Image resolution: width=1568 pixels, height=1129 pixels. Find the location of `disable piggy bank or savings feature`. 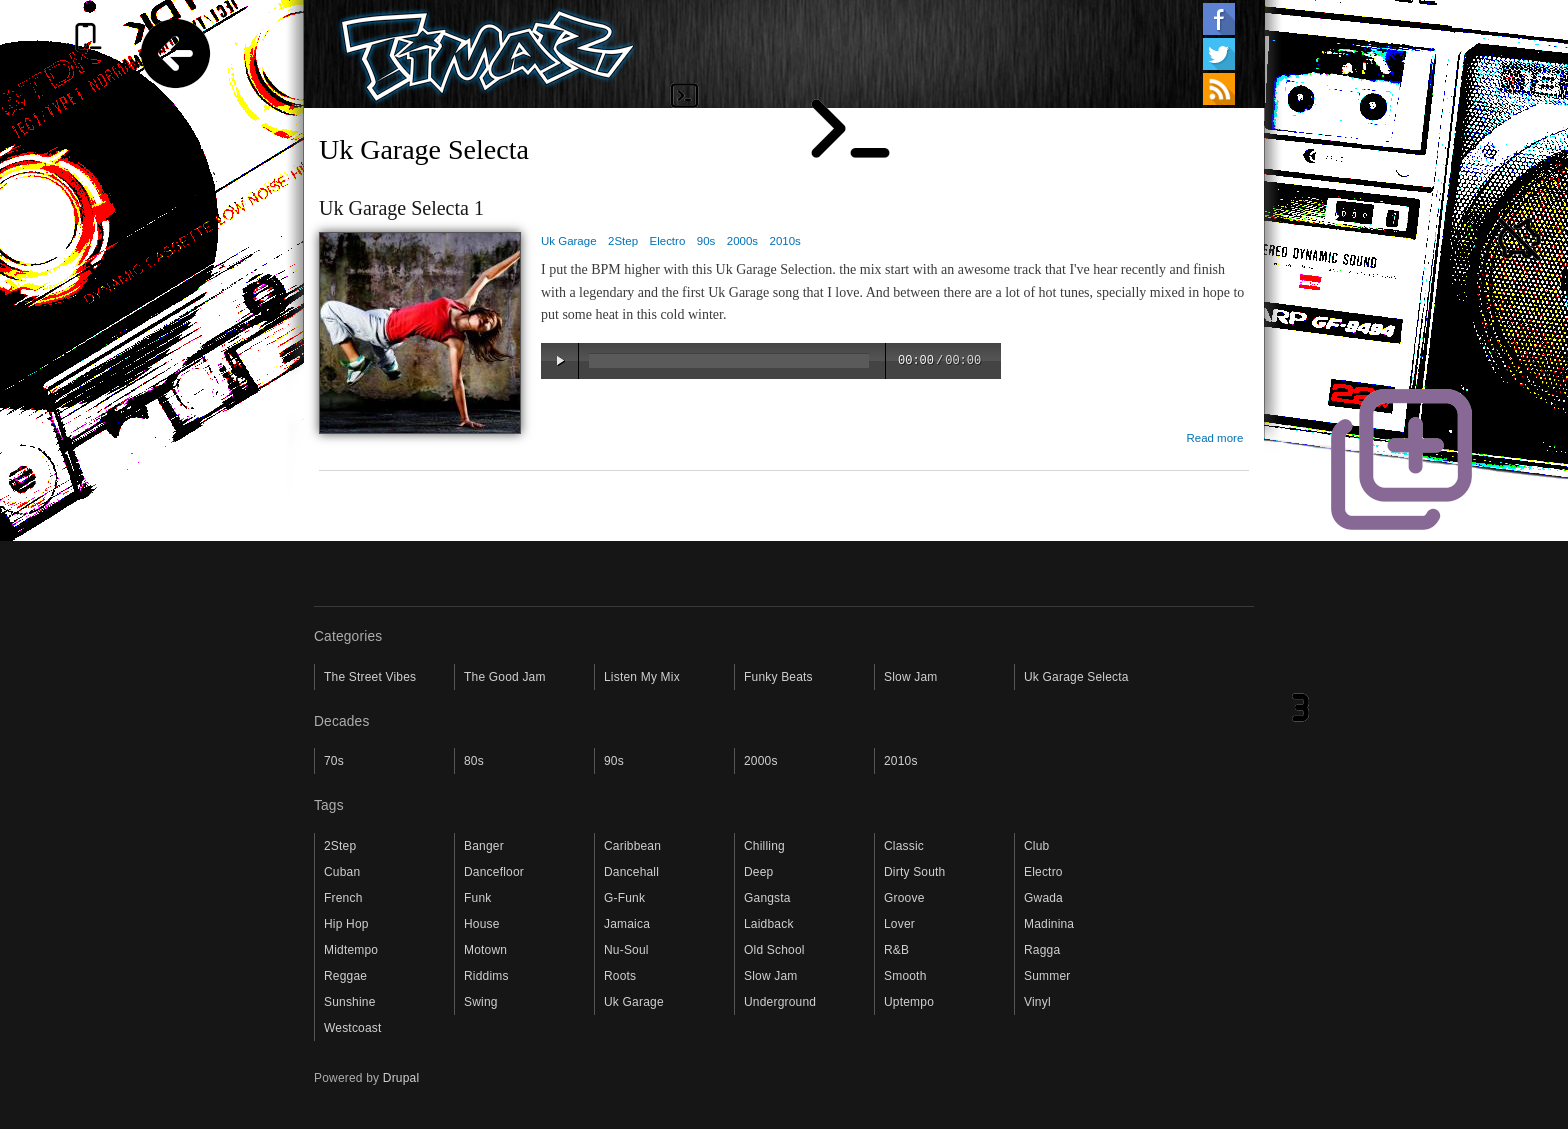

disable piggy bank or savings feature is located at coordinates (1519, 239).